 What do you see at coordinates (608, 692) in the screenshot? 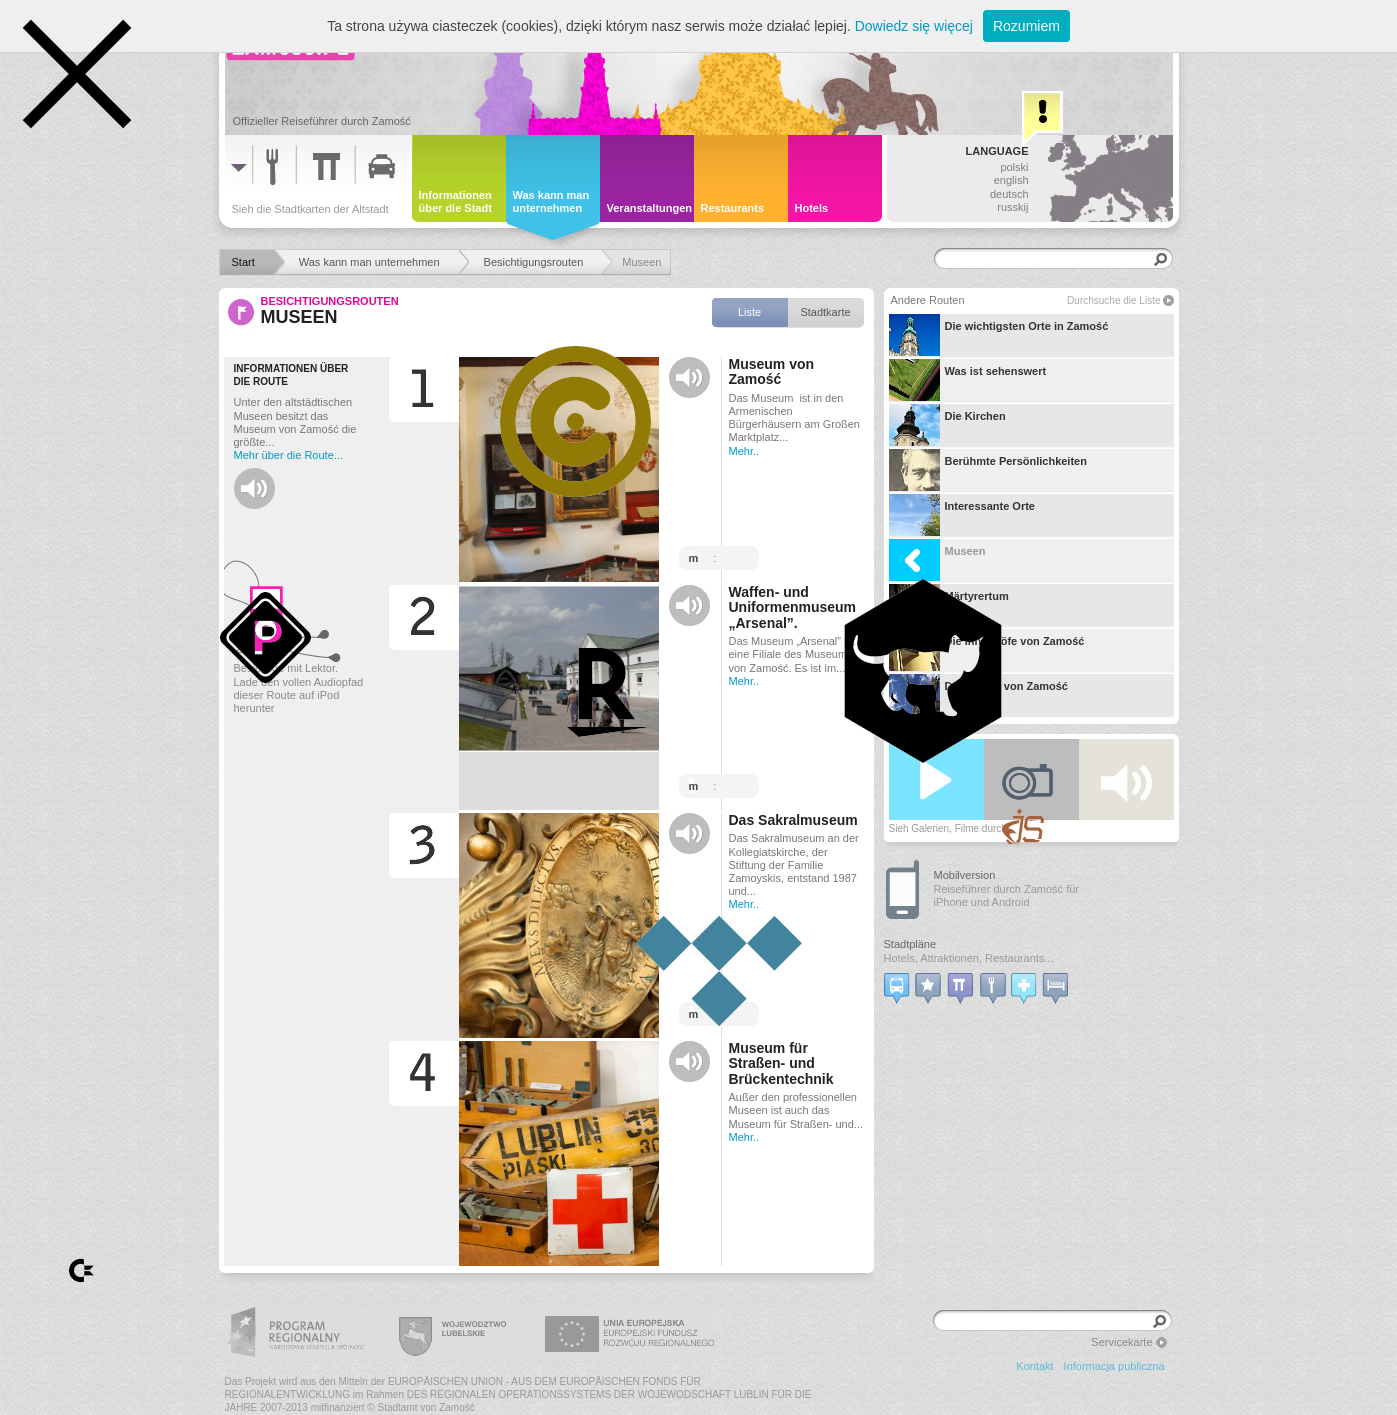
I see `open the Rakuten app` at bounding box center [608, 692].